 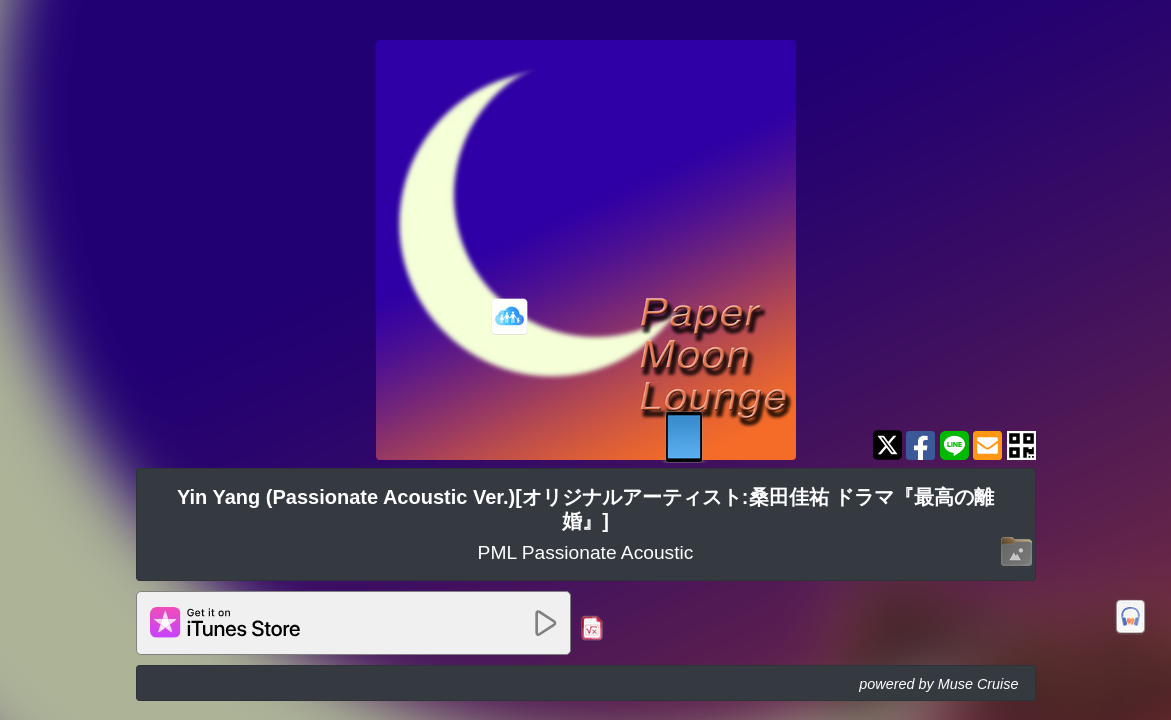 What do you see at coordinates (1130, 616) in the screenshot?
I see `audacity audio project file` at bounding box center [1130, 616].